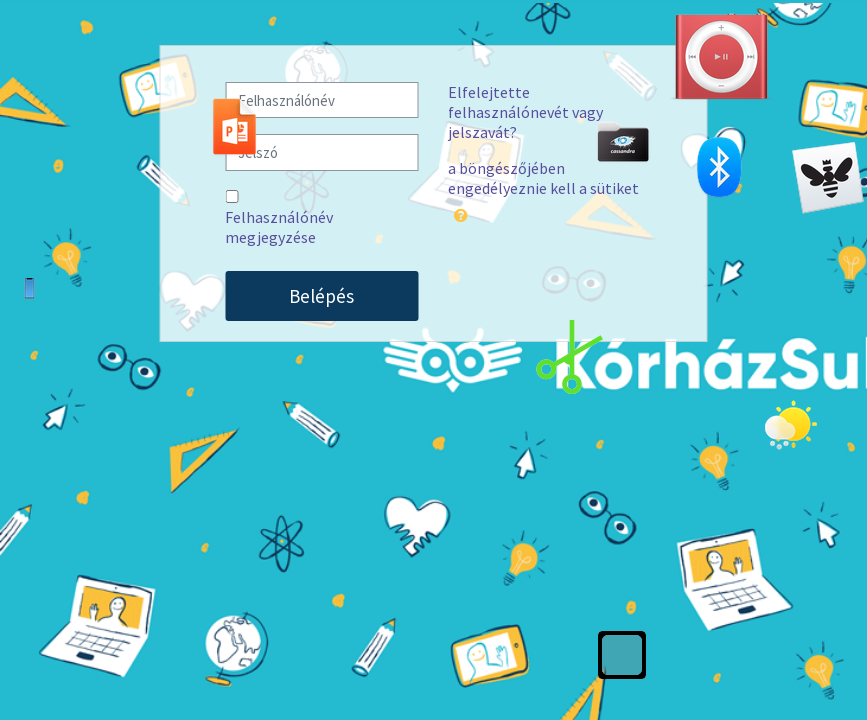  Describe the element at coordinates (234, 126) in the screenshot. I see `a Microsoft PowerPoint file` at that location.